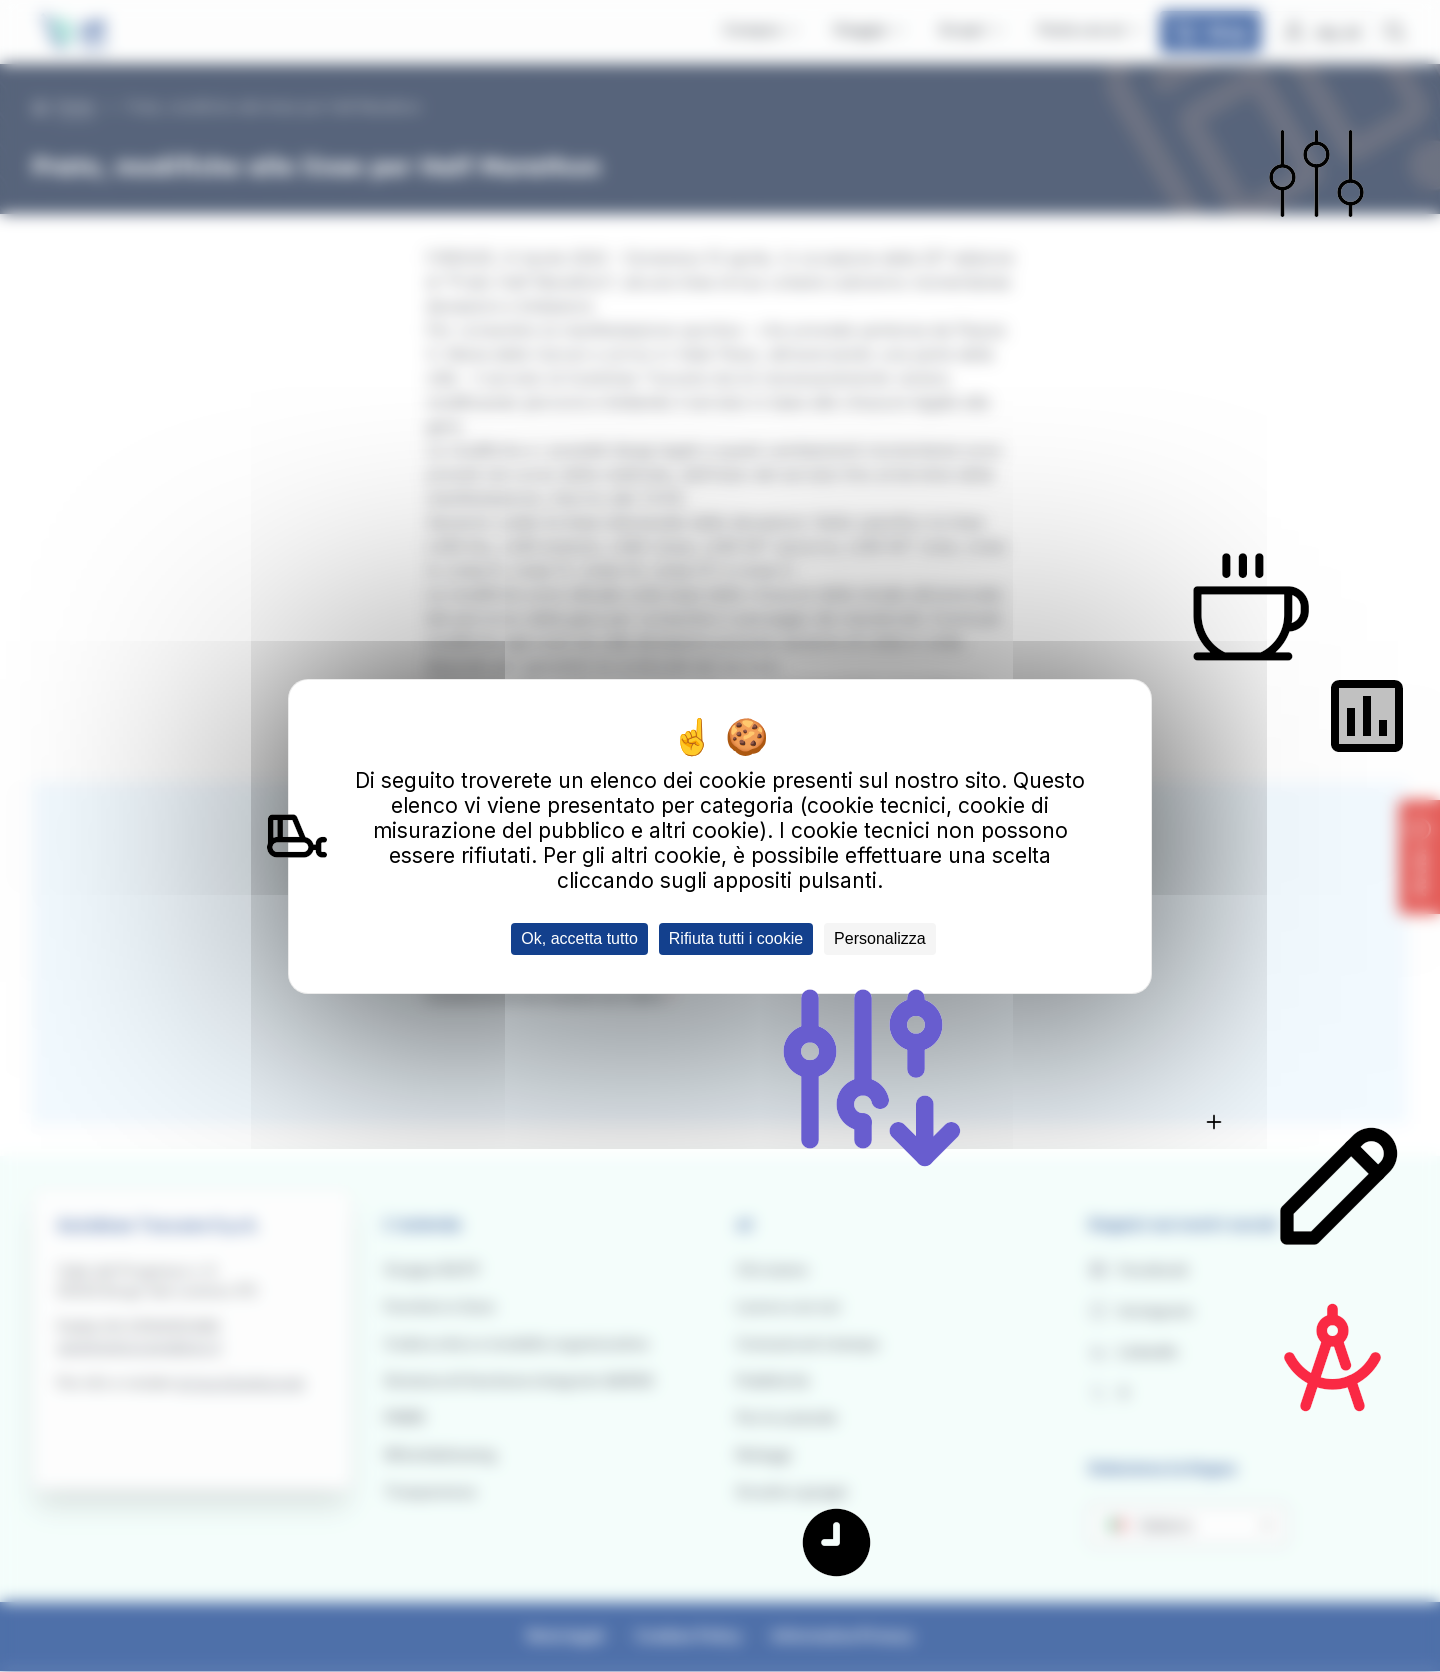  What do you see at coordinates (1247, 611) in the screenshot?
I see `find nearby coffee shops` at bounding box center [1247, 611].